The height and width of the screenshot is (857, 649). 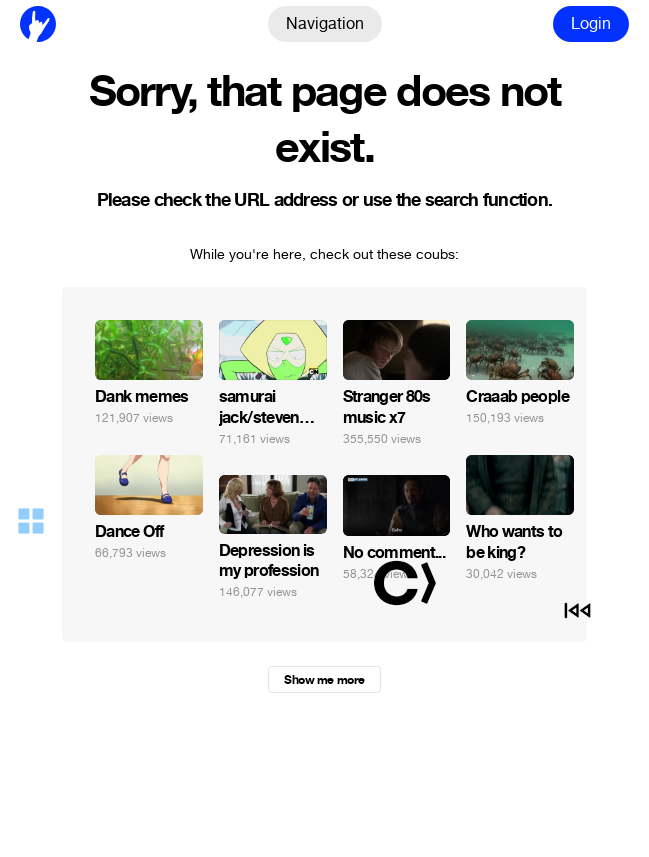 I want to click on access app grid or menu, so click(x=31, y=521).